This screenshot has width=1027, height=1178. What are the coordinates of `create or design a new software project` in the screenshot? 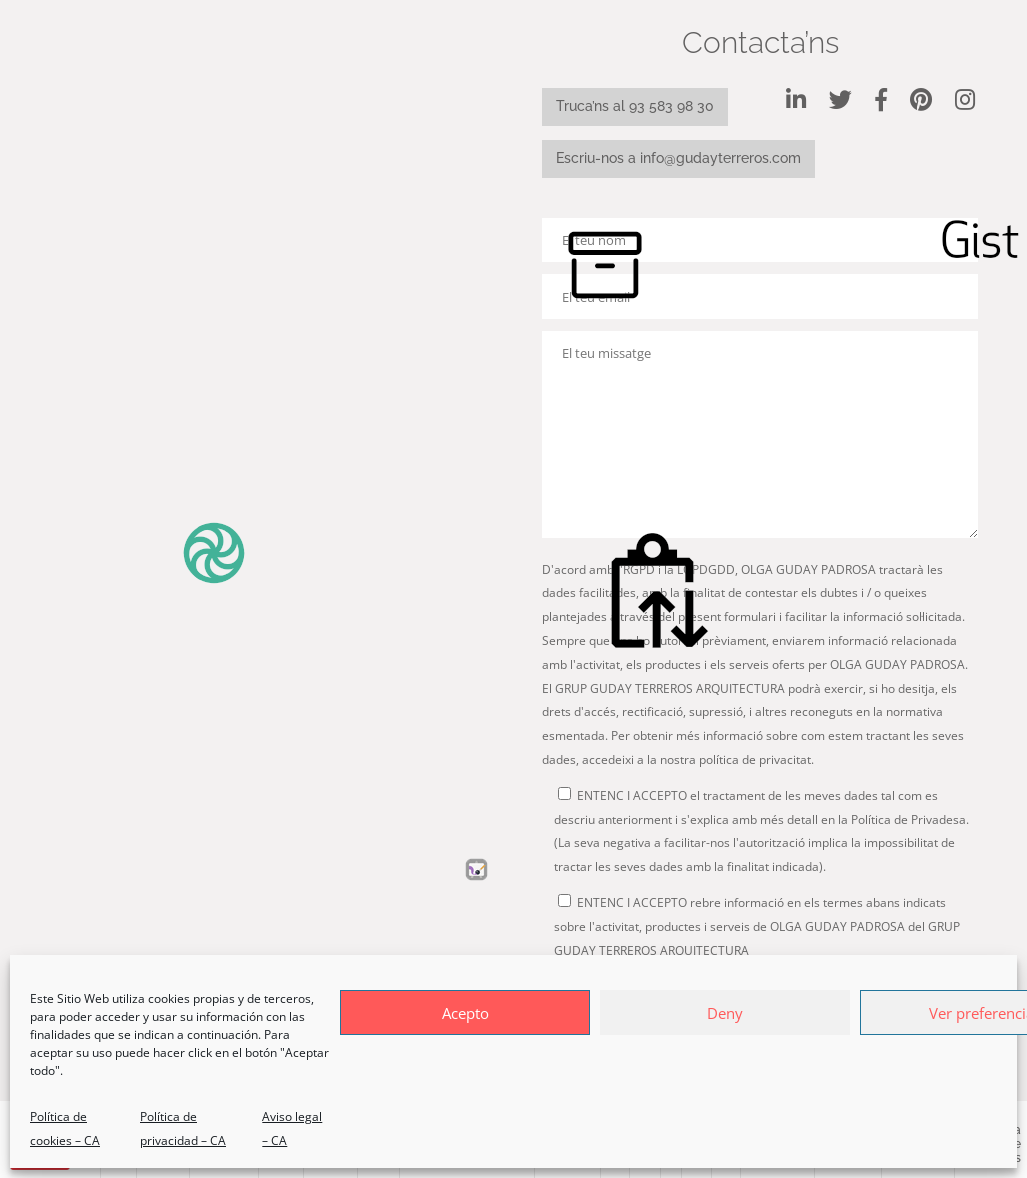 It's located at (476, 869).